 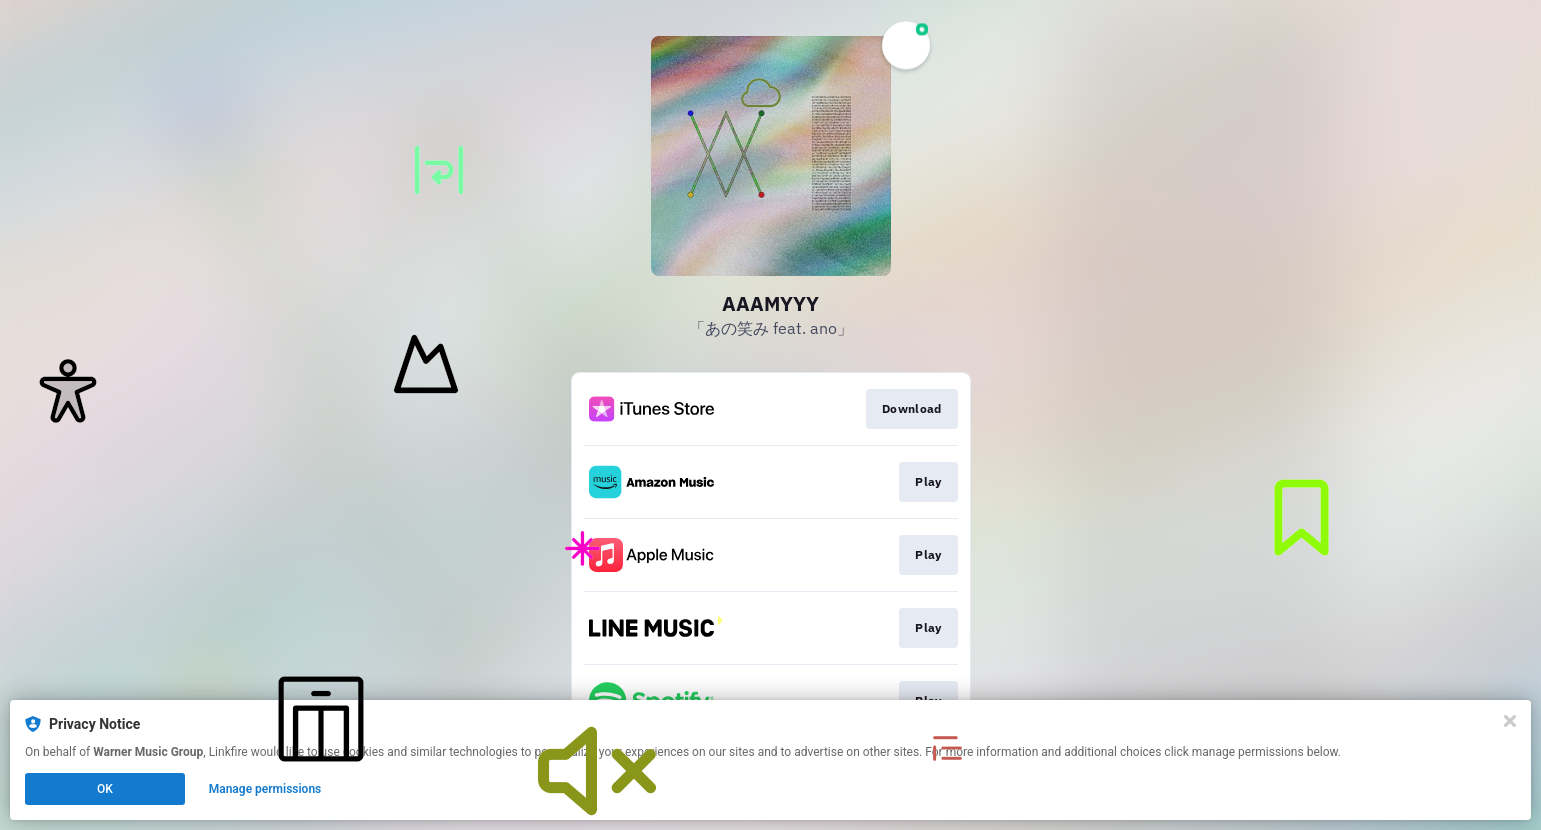 I want to click on indicates a featured or highlighted item, so click(x=583, y=549).